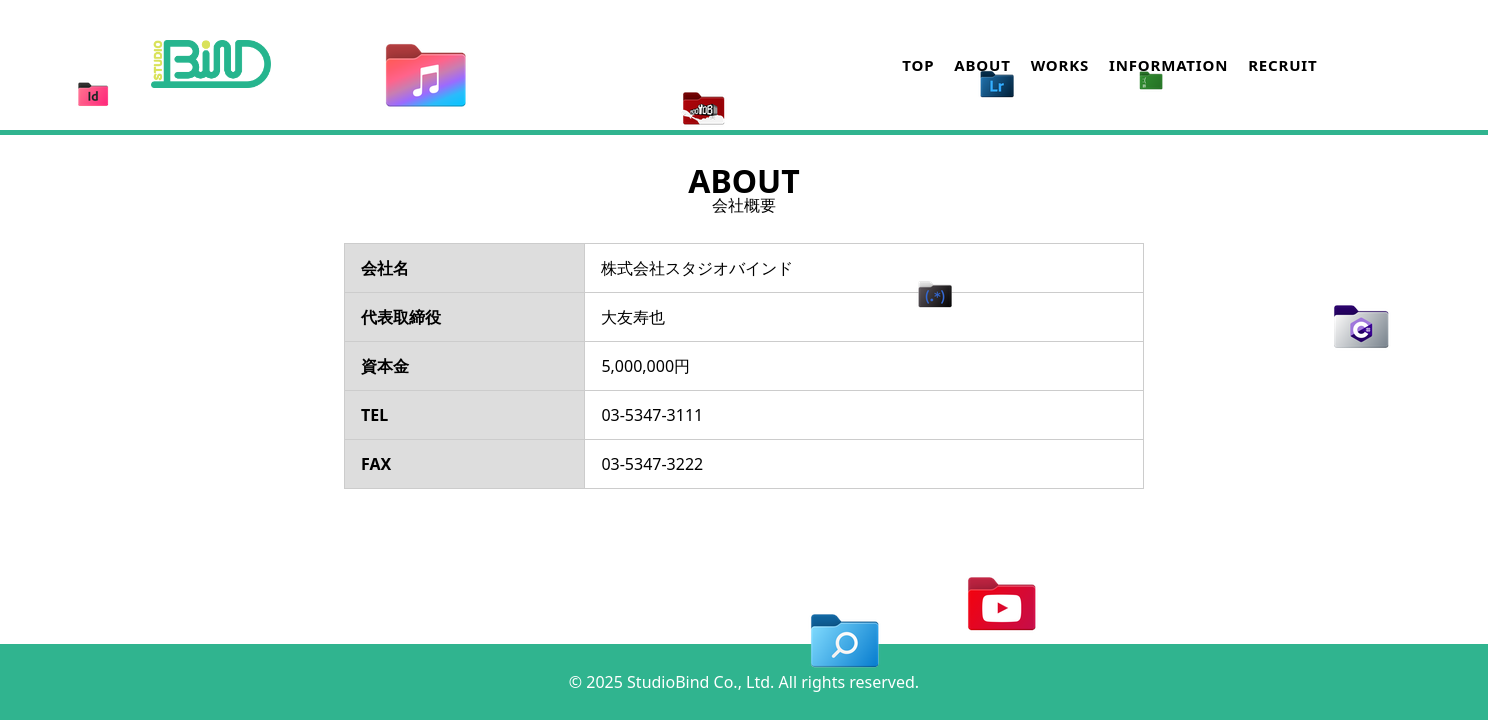 This screenshot has height=720, width=1488. What do you see at coordinates (1151, 81) in the screenshot?
I see `folder containing windows insider or beta system files` at bounding box center [1151, 81].